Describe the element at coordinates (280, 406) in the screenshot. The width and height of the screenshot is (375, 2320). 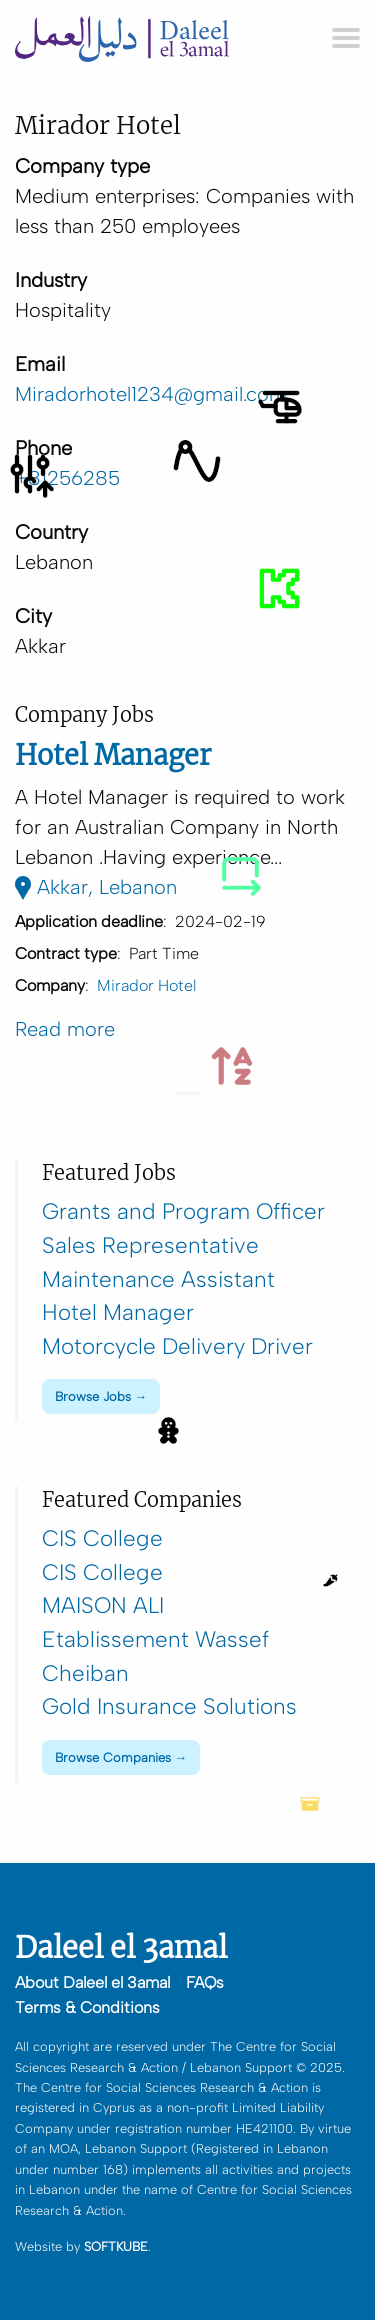
I see `access helicopter or aerial transport options` at that location.